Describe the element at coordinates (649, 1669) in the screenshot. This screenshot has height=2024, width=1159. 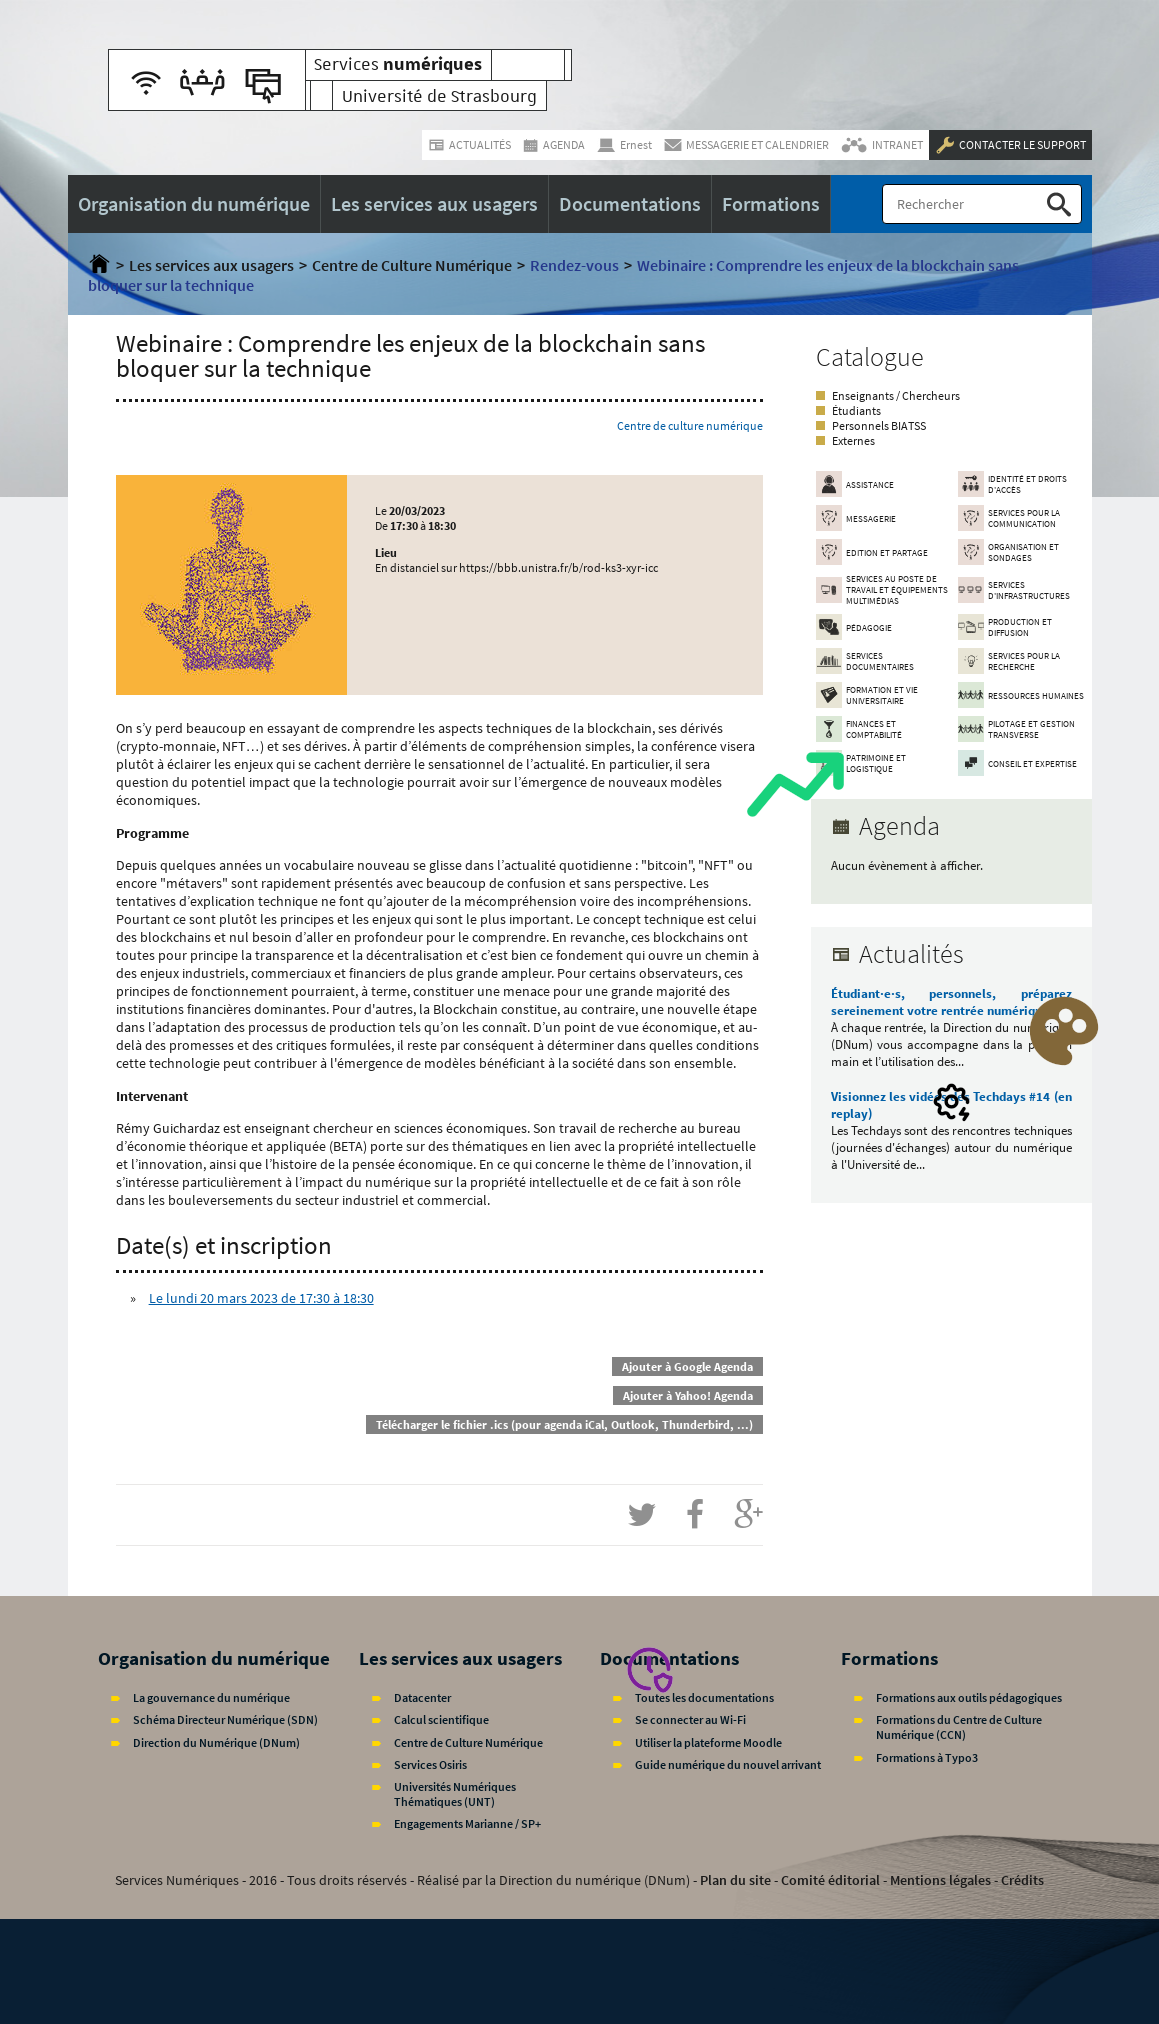
I see `view protected or secure time settings` at that location.